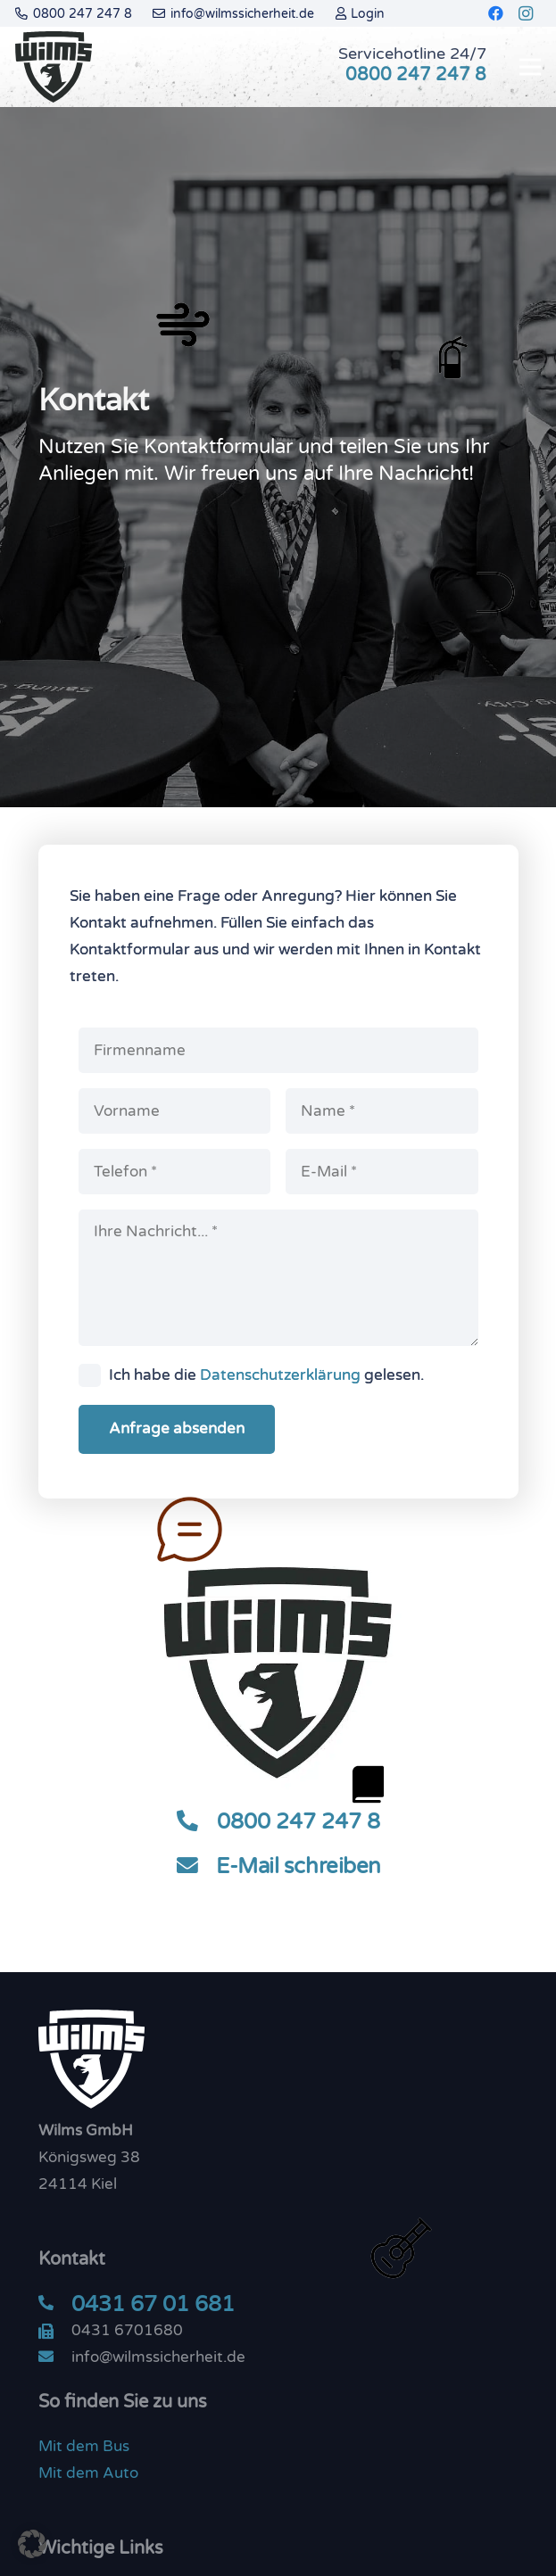  Describe the element at coordinates (451, 358) in the screenshot. I see `fire safety equipment indicator` at that location.